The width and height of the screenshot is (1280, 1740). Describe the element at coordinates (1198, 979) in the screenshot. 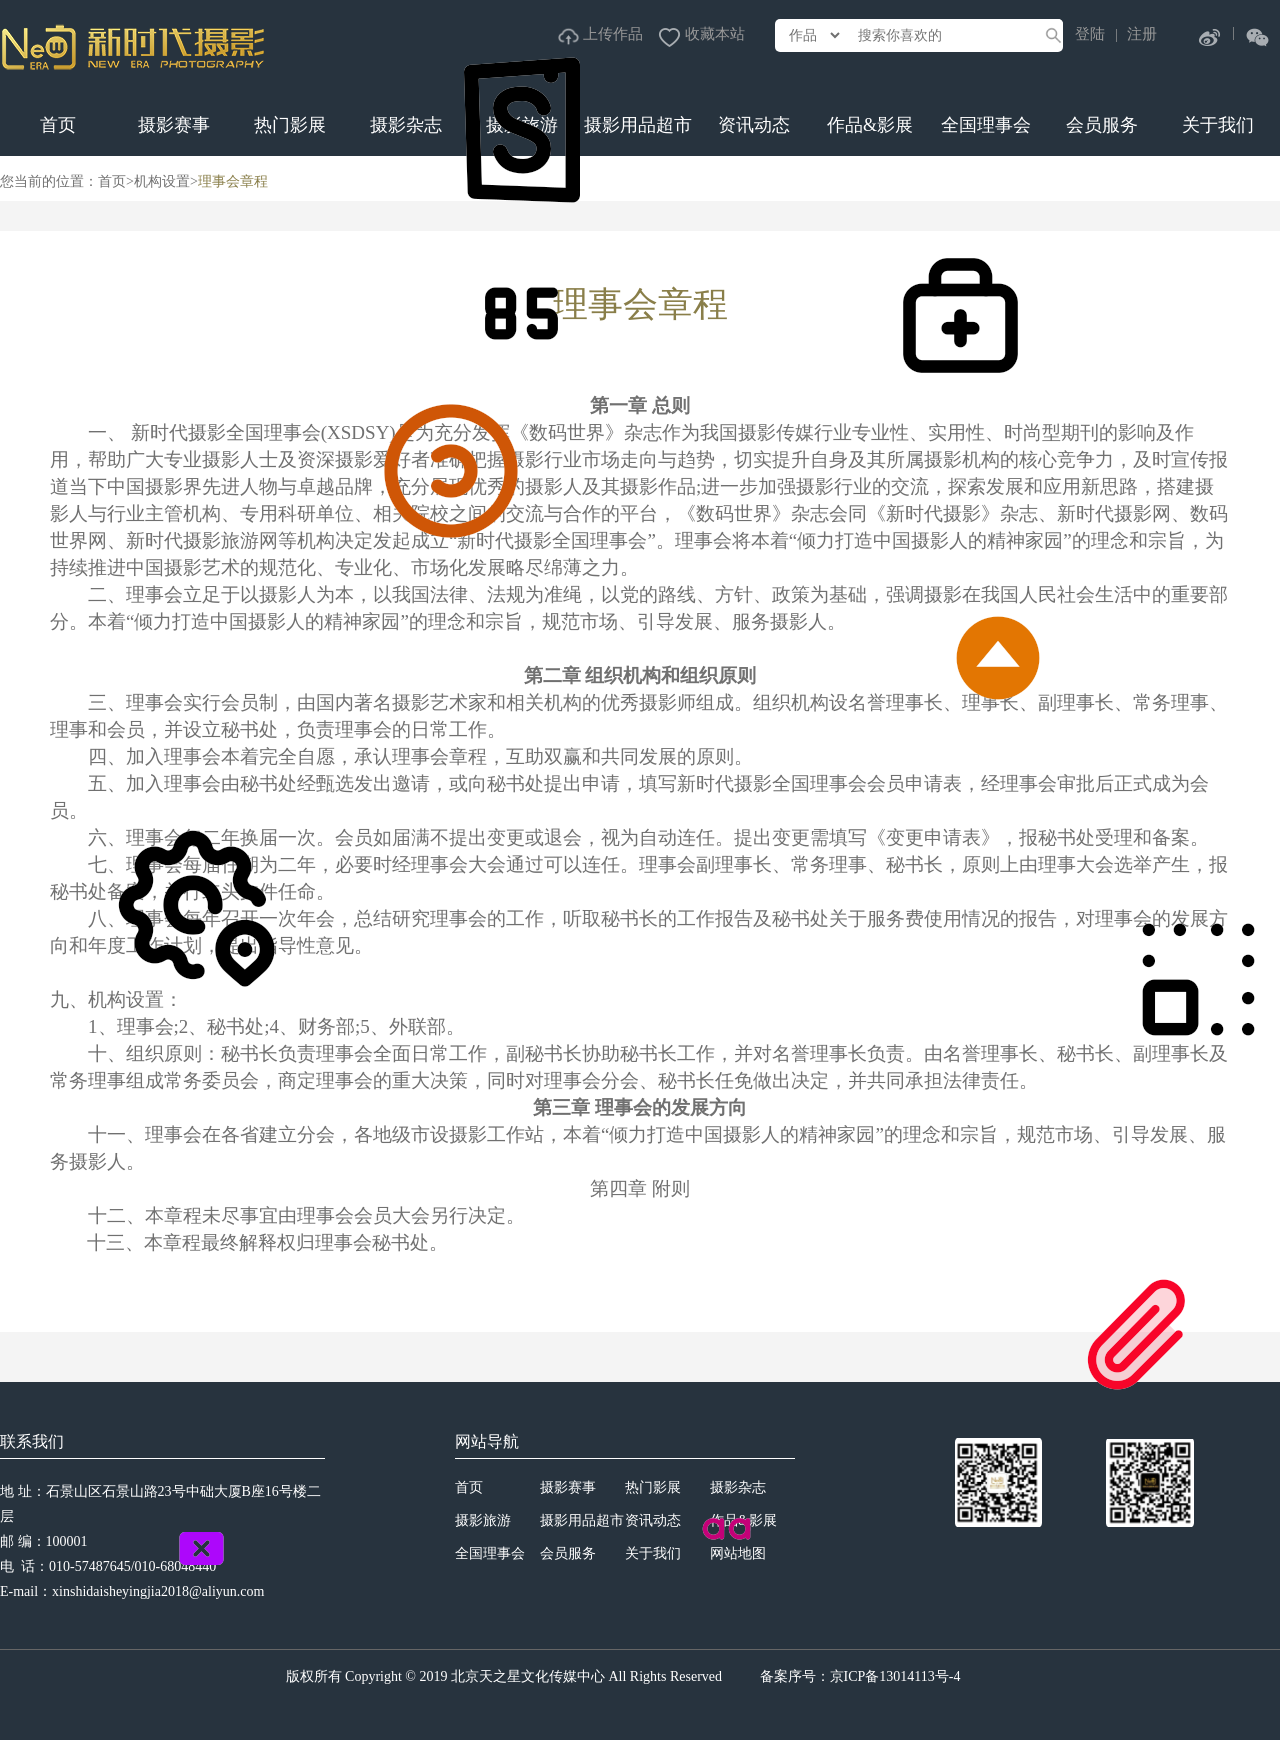

I see `align content to bottom-left corner` at that location.